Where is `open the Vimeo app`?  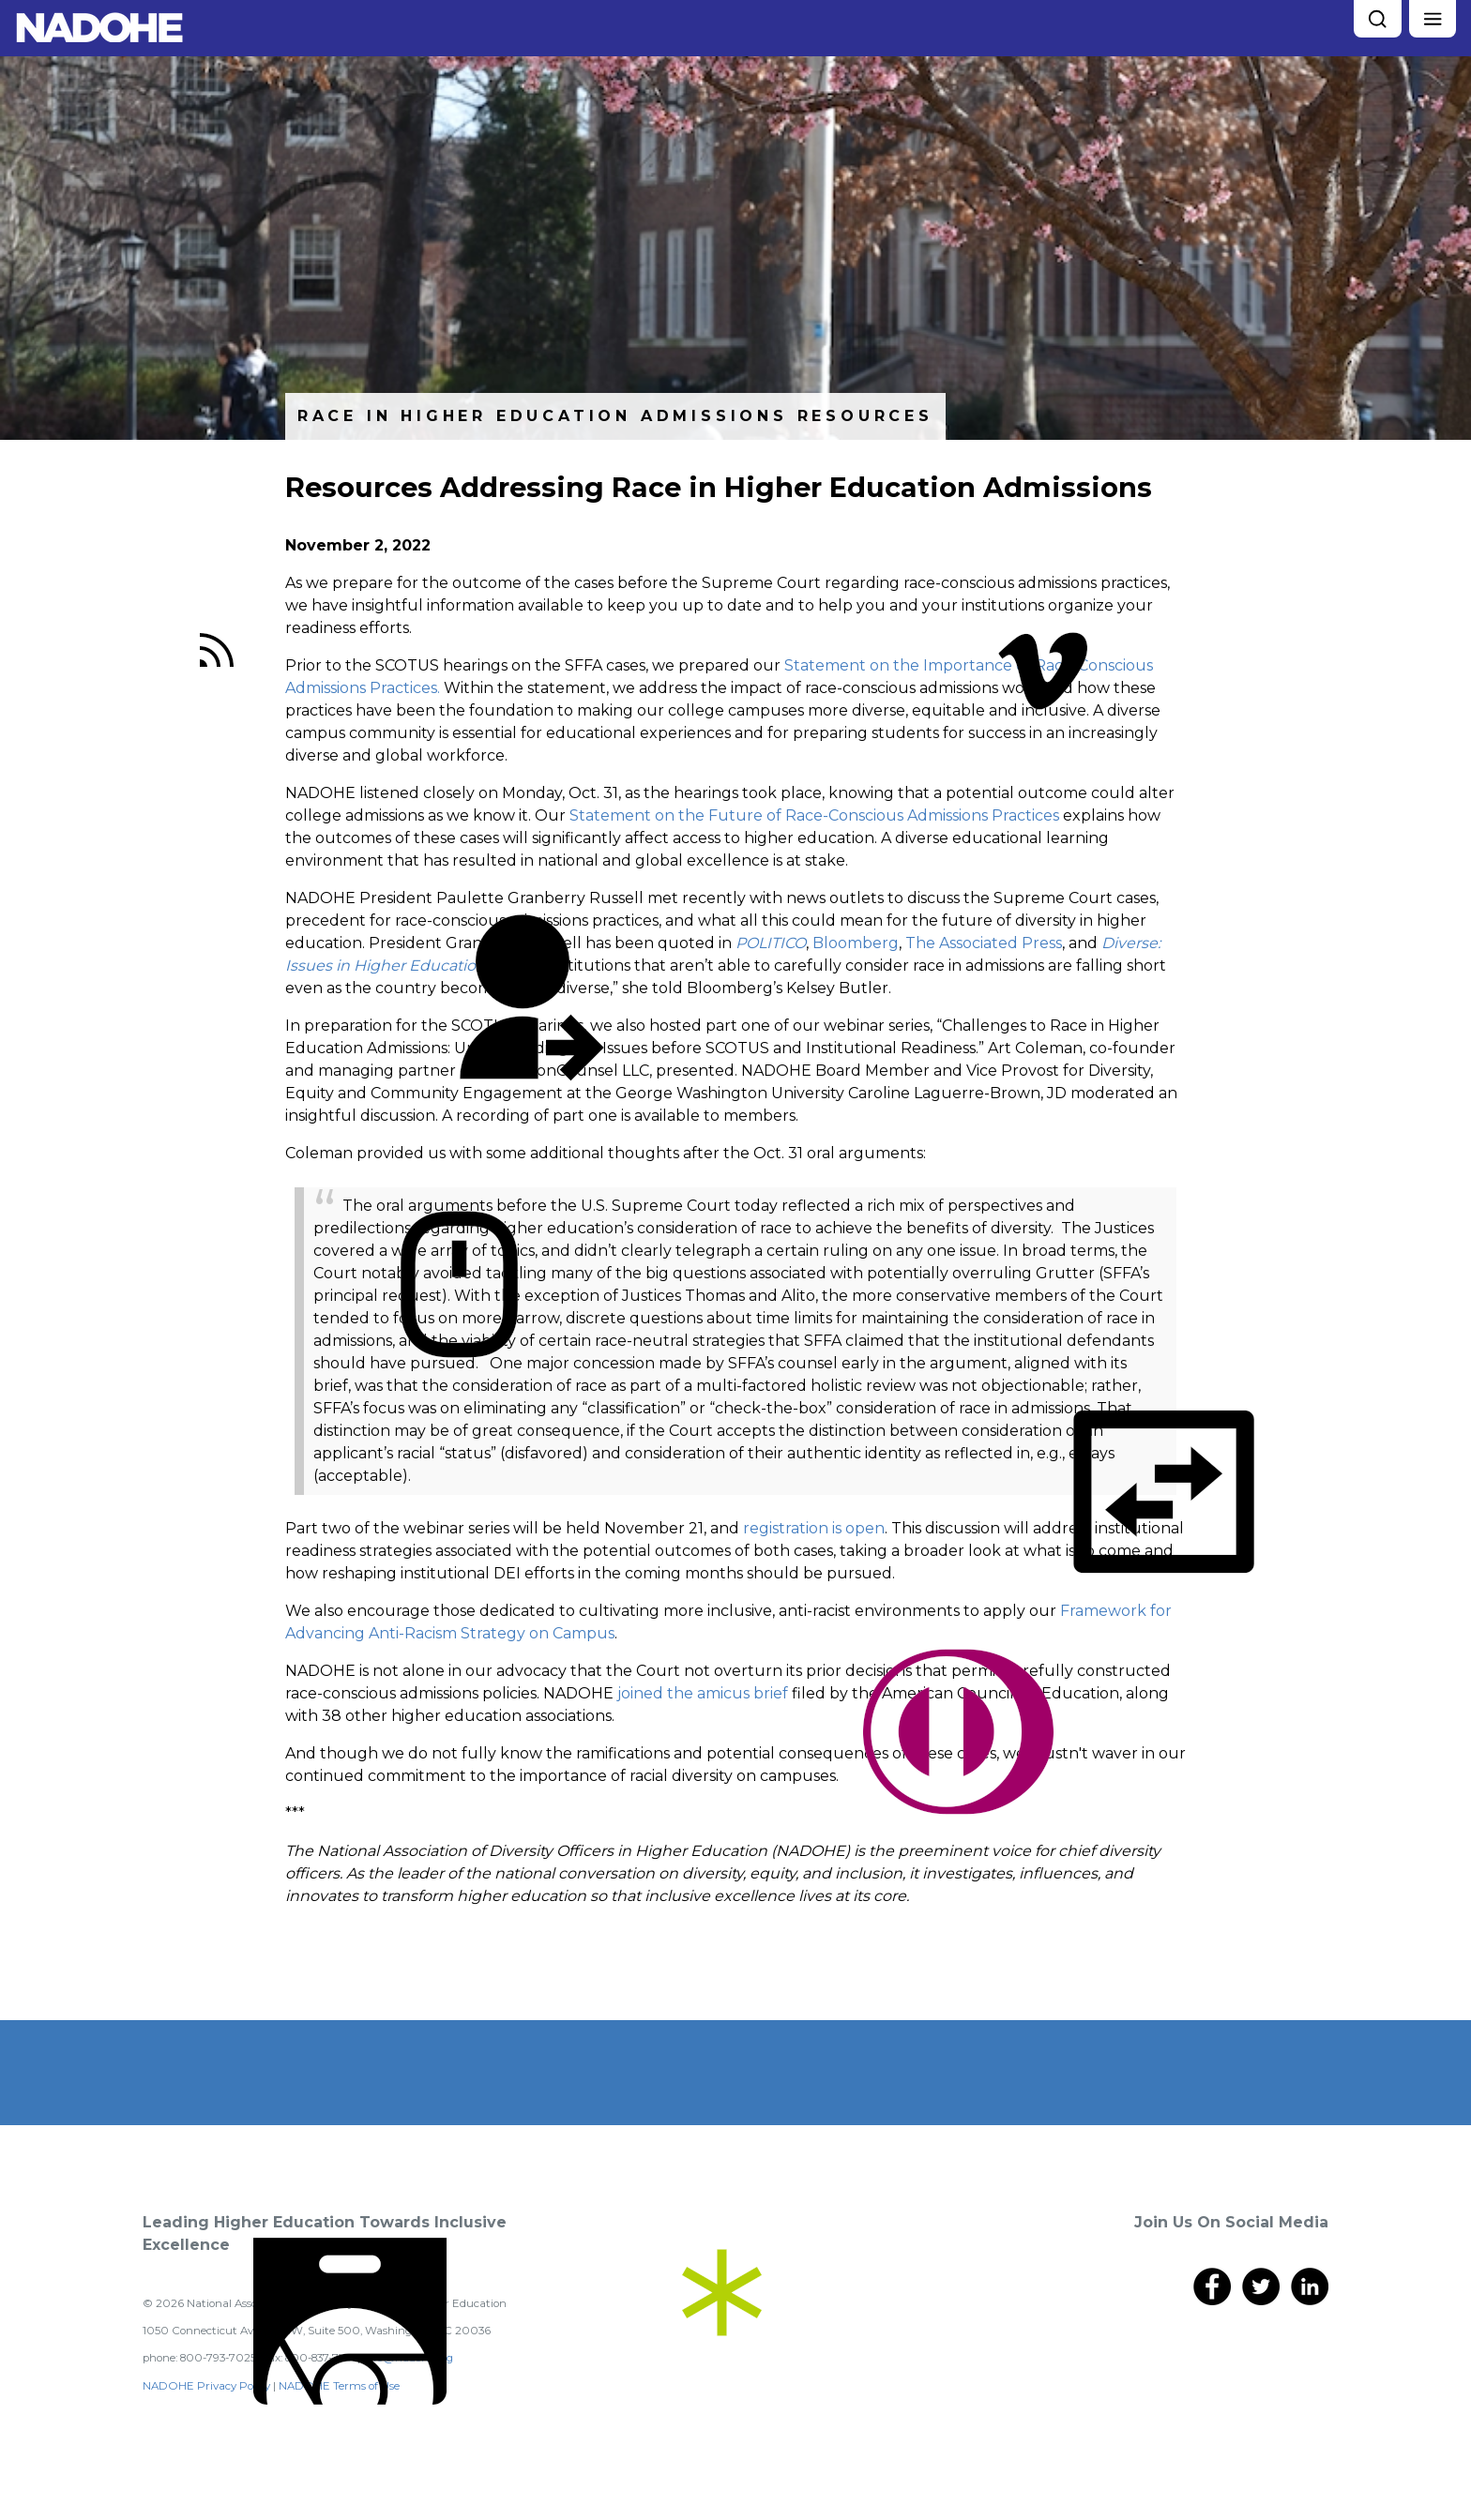
open the Vimeo app is located at coordinates (1045, 671).